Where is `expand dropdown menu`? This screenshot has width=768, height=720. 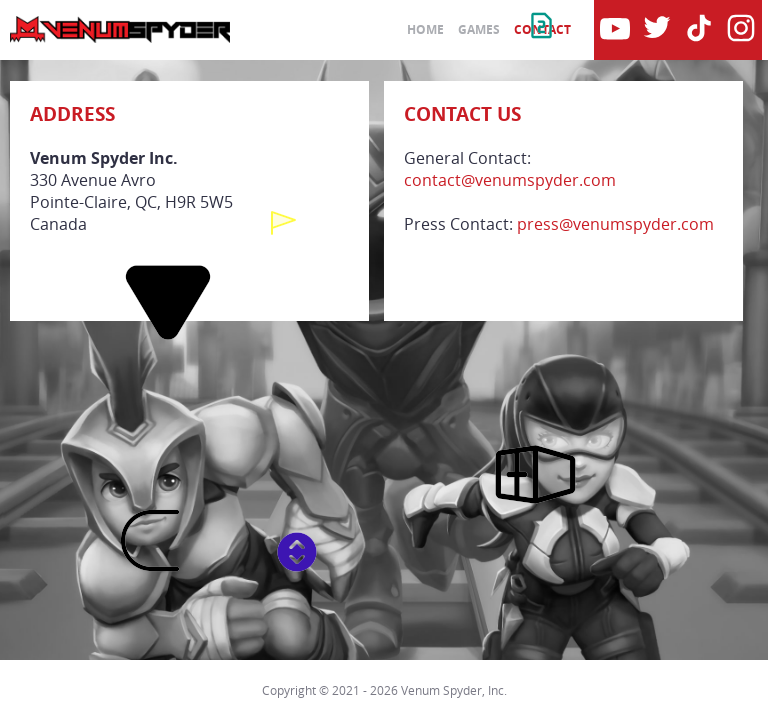
expand dropdown menu is located at coordinates (168, 300).